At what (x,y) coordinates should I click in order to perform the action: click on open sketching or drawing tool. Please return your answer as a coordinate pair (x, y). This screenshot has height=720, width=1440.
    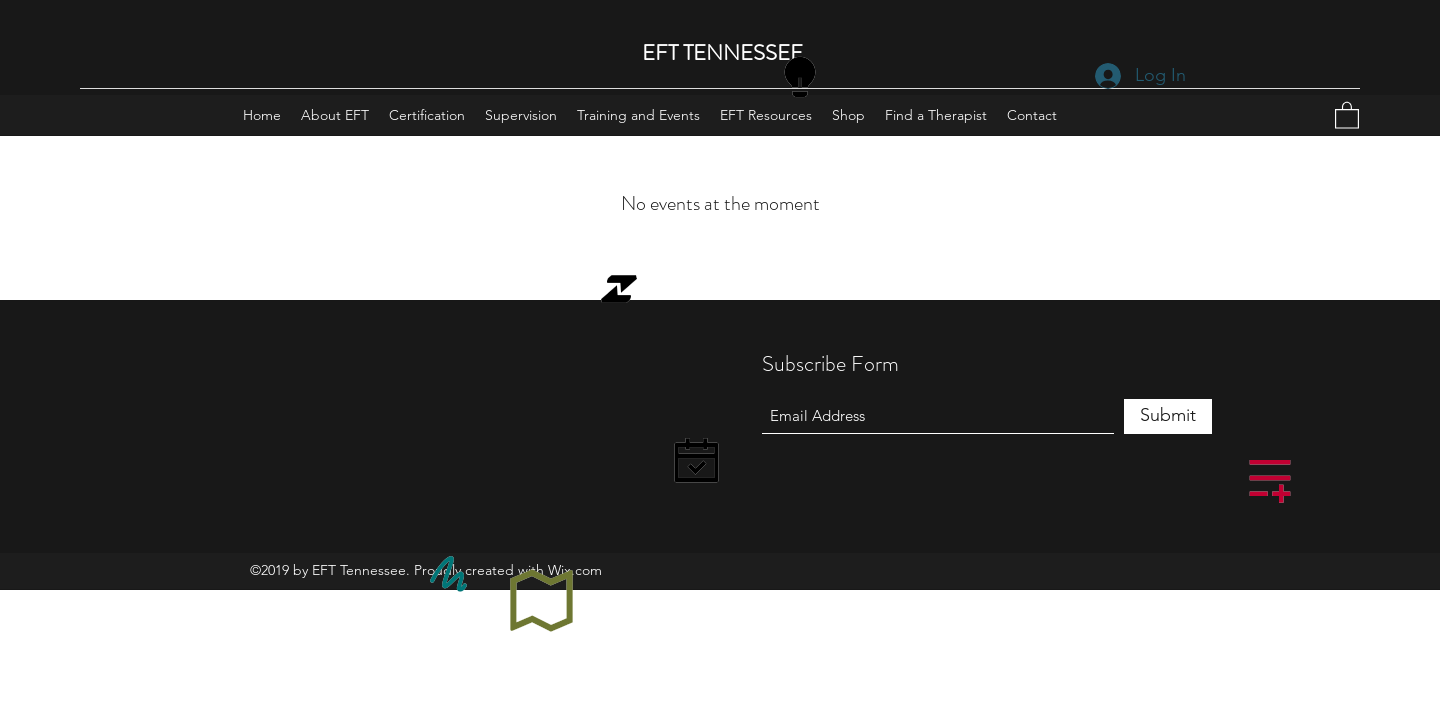
    Looking at the image, I should click on (448, 574).